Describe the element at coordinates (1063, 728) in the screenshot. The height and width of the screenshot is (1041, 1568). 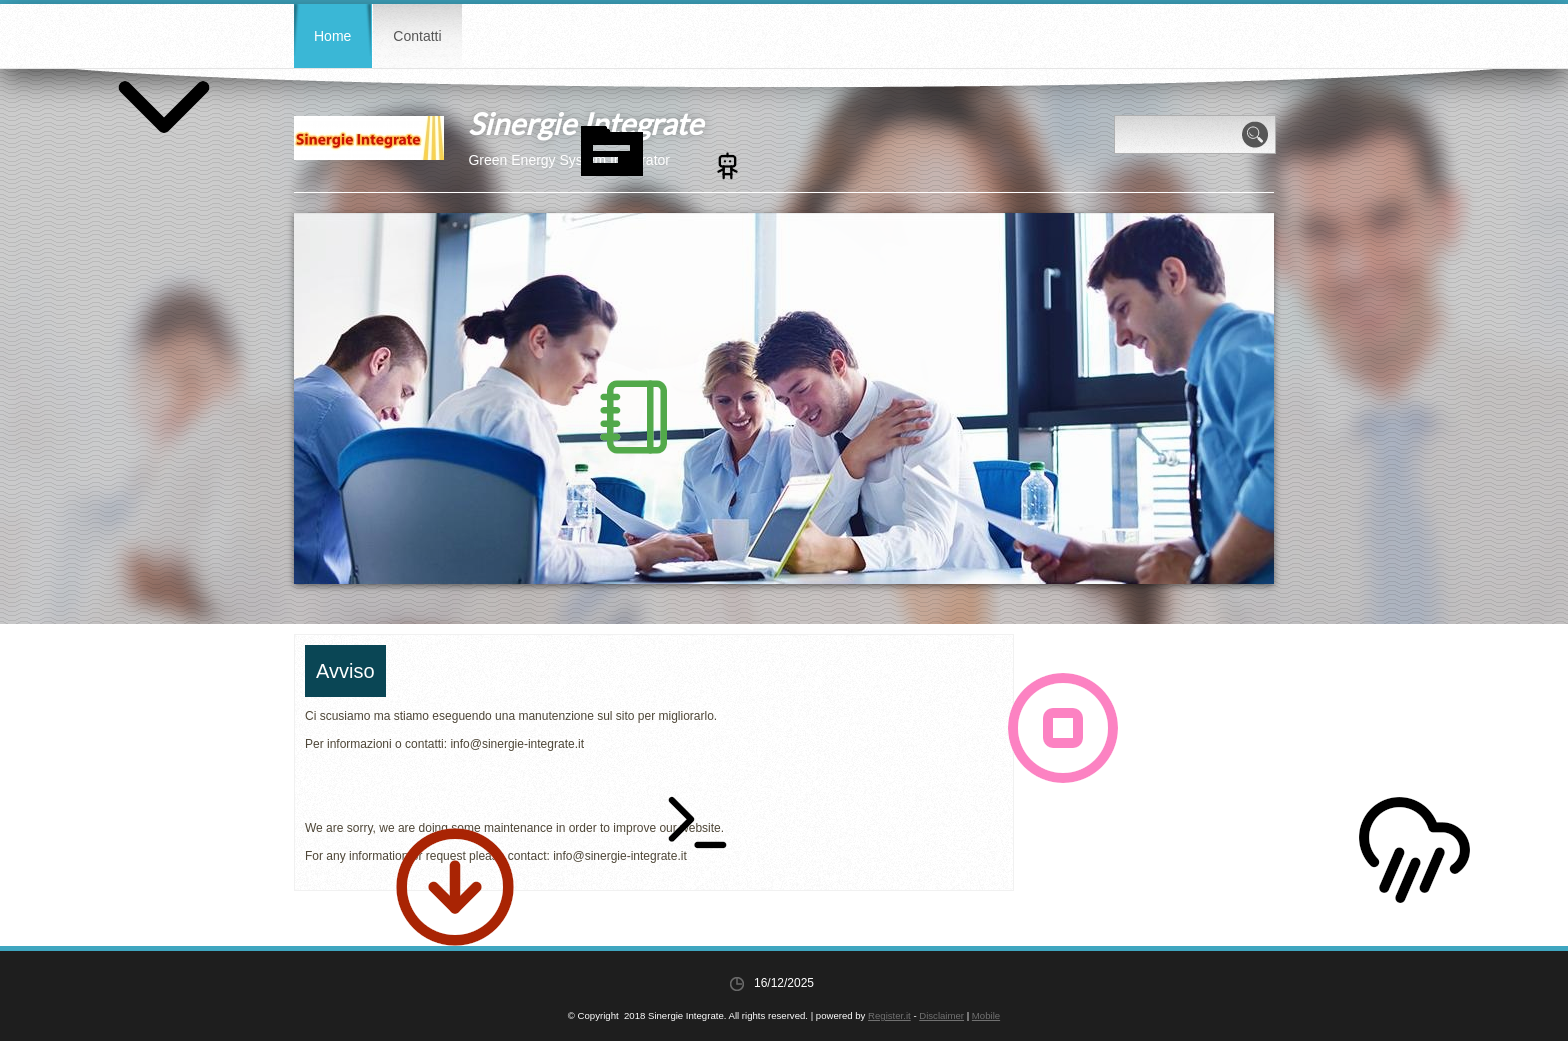
I see `stop playback or recording` at that location.